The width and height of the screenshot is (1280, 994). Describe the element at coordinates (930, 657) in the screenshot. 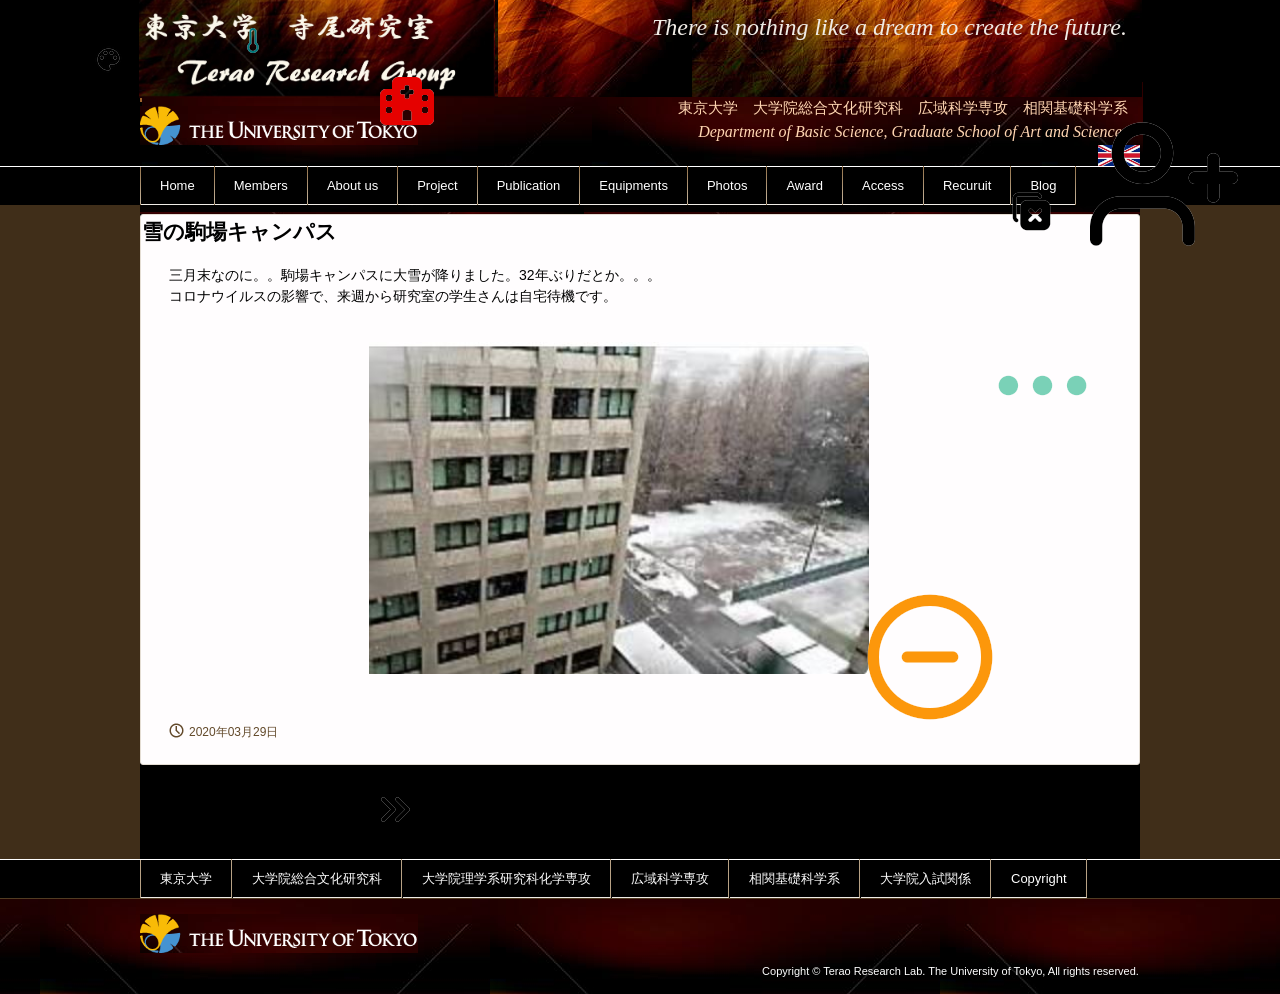

I see `remove an item from a list or collection` at that location.